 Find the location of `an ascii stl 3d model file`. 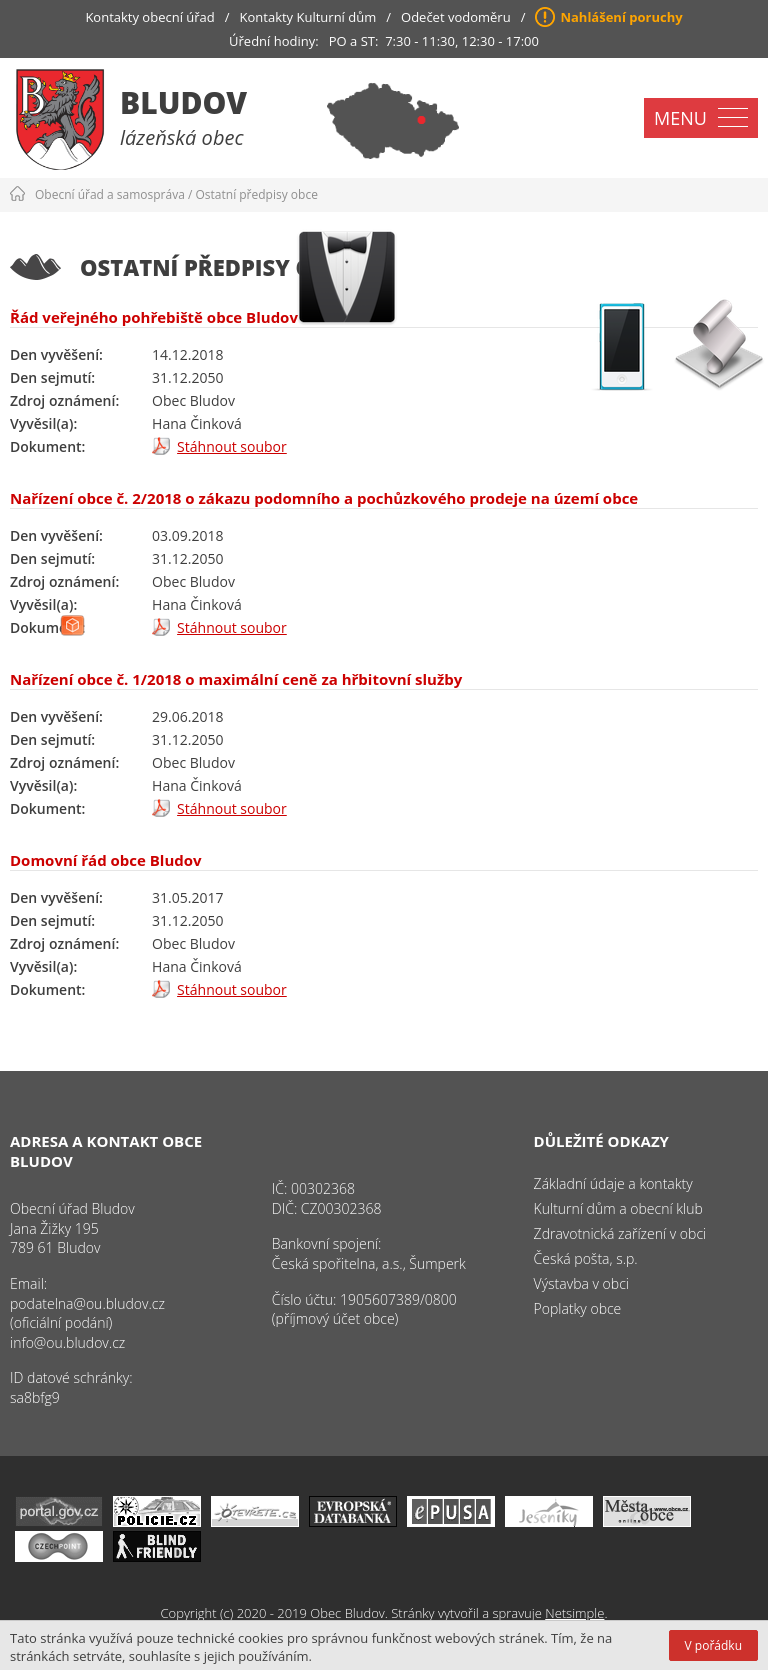

an ascii stl 3d model file is located at coordinates (72, 624).